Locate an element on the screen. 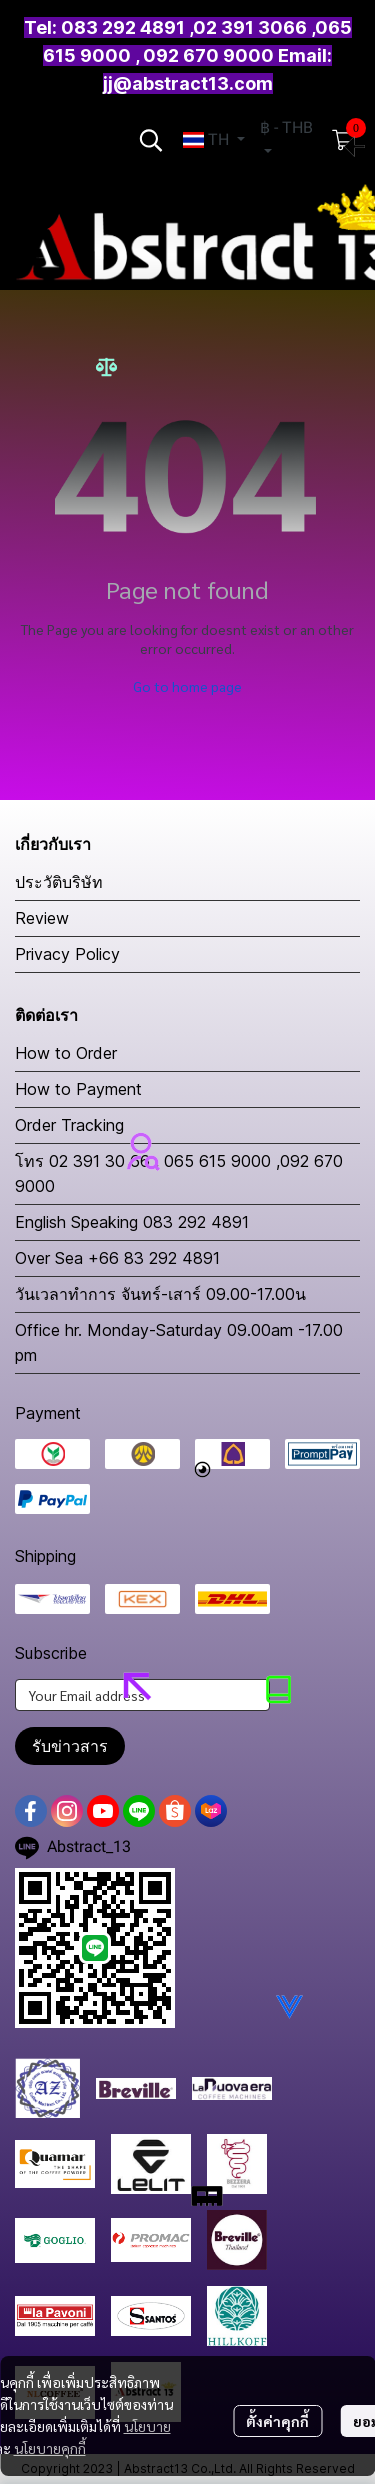  open your library or reading list is located at coordinates (278, 1689).